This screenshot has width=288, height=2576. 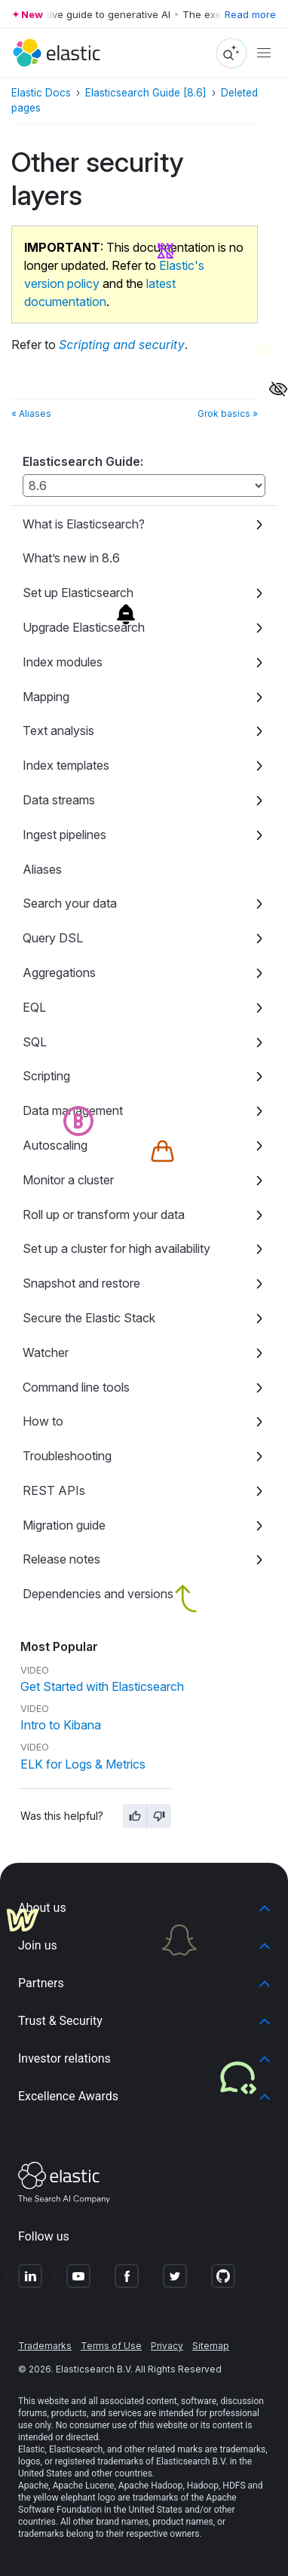 I want to click on view code snippets in chat, so click(x=237, y=2077).